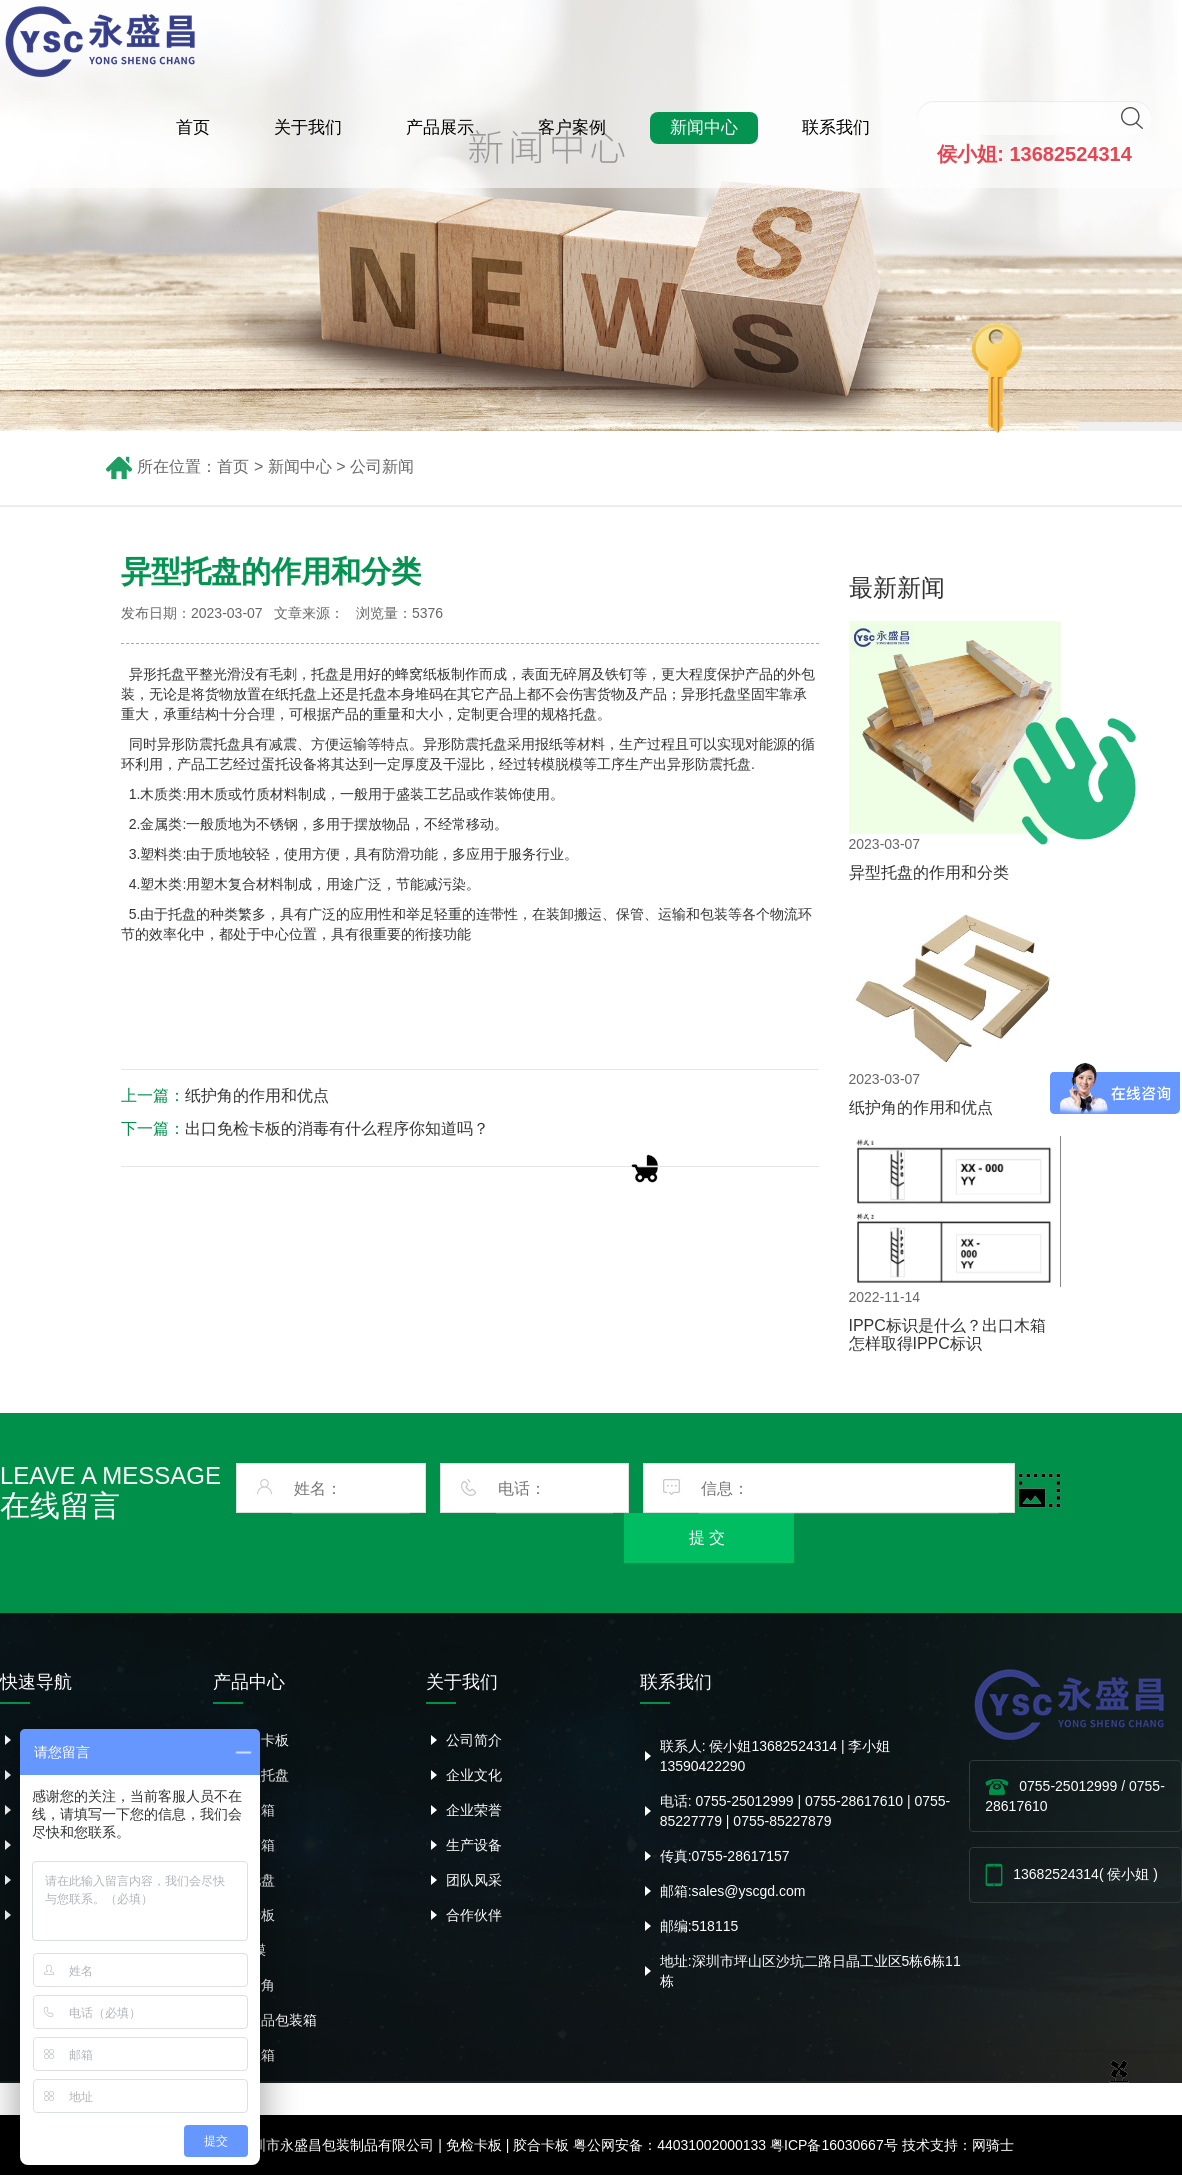 The height and width of the screenshot is (2175, 1182). Describe the element at coordinates (645, 1168) in the screenshot. I see `indicates child-friendly or family-friendly location` at that location.